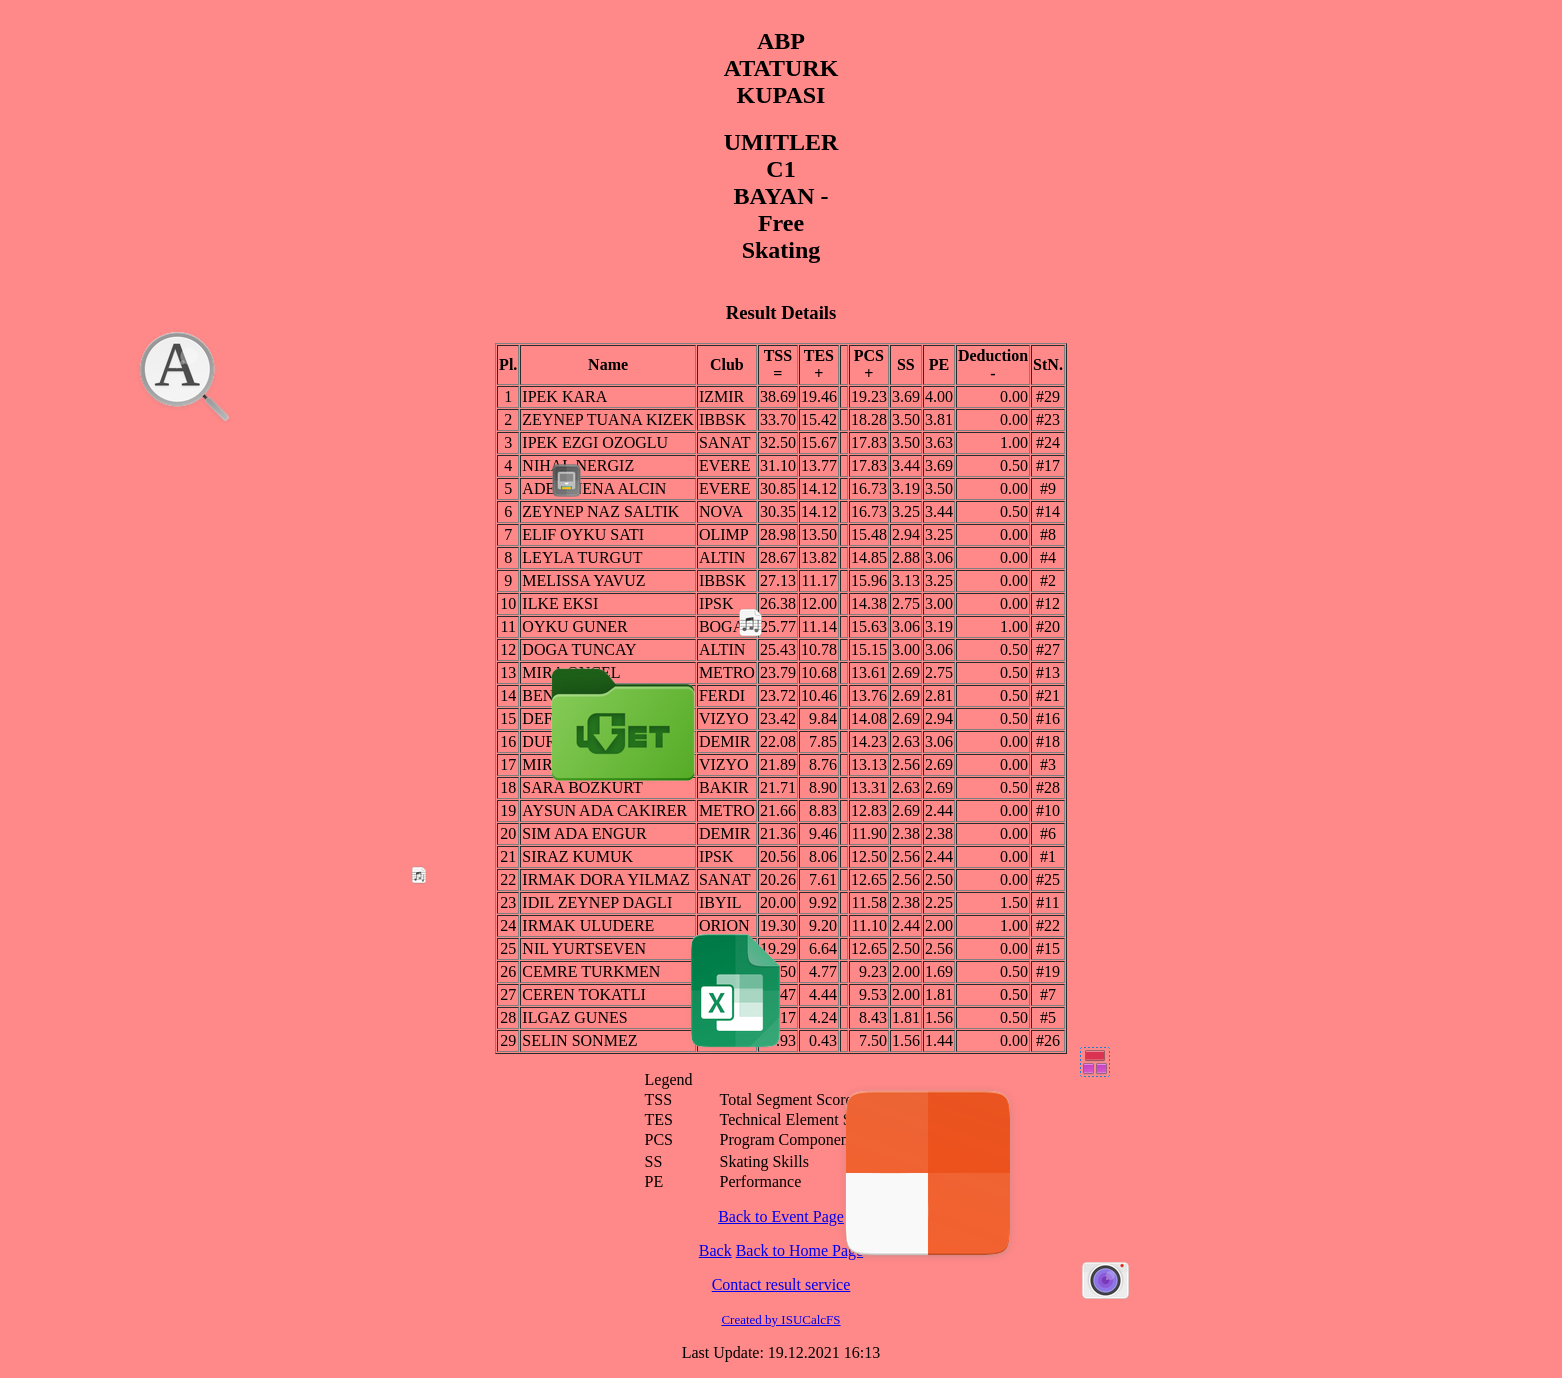 This screenshot has height=1378, width=1562. I want to click on search for text or content, so click(183, 375).